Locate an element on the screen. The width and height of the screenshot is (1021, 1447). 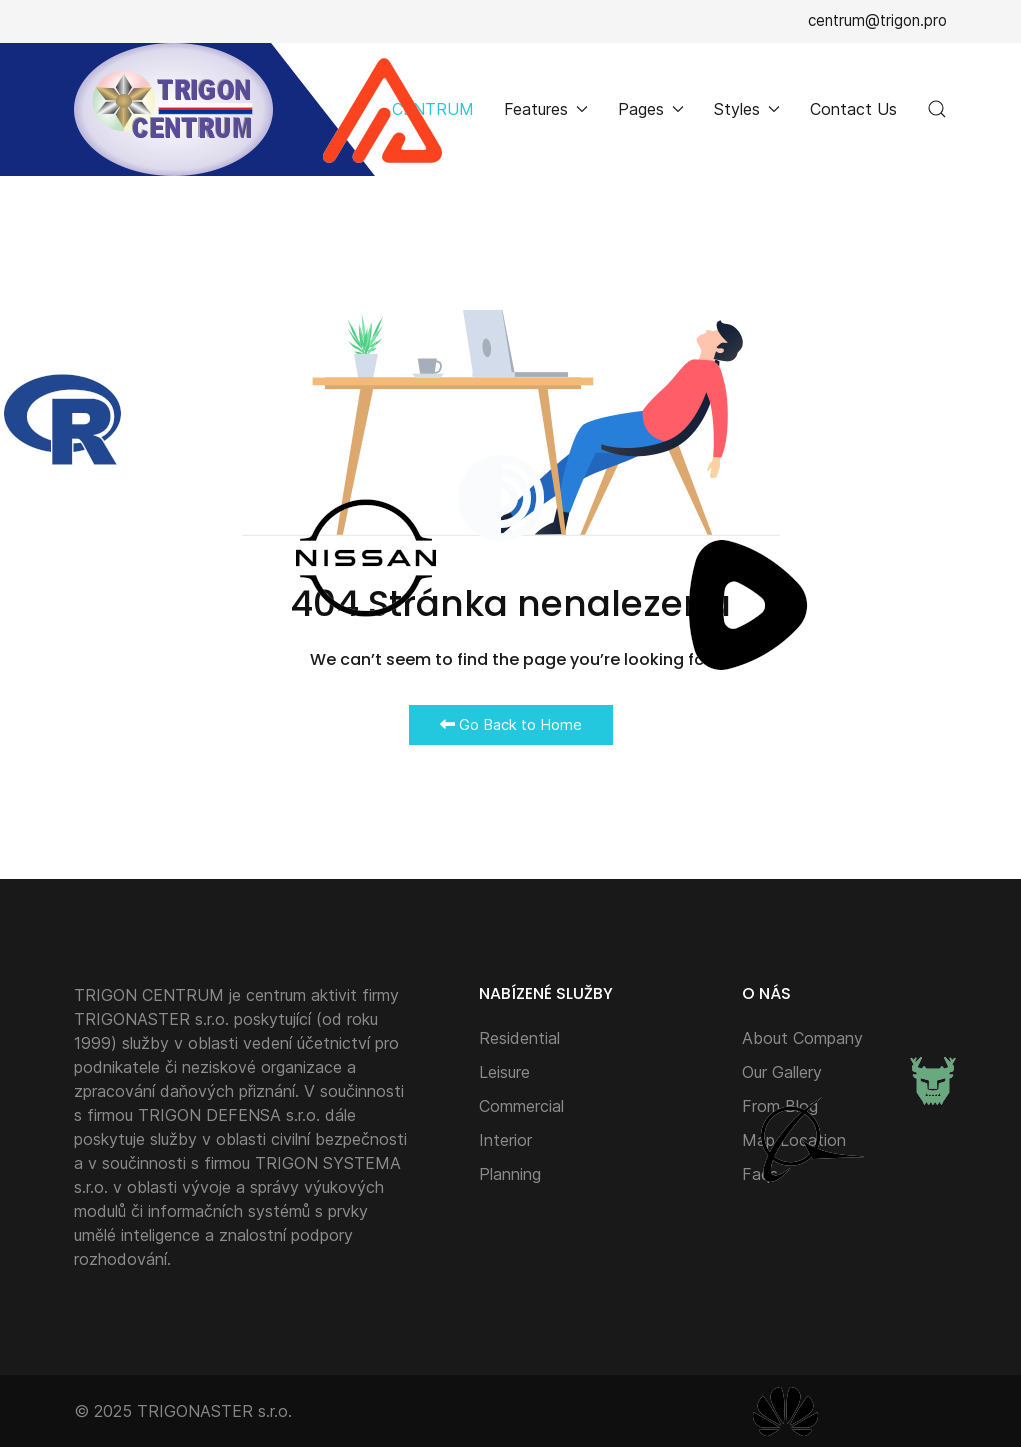
open the AList file management application is located at coordinates (382, 110).